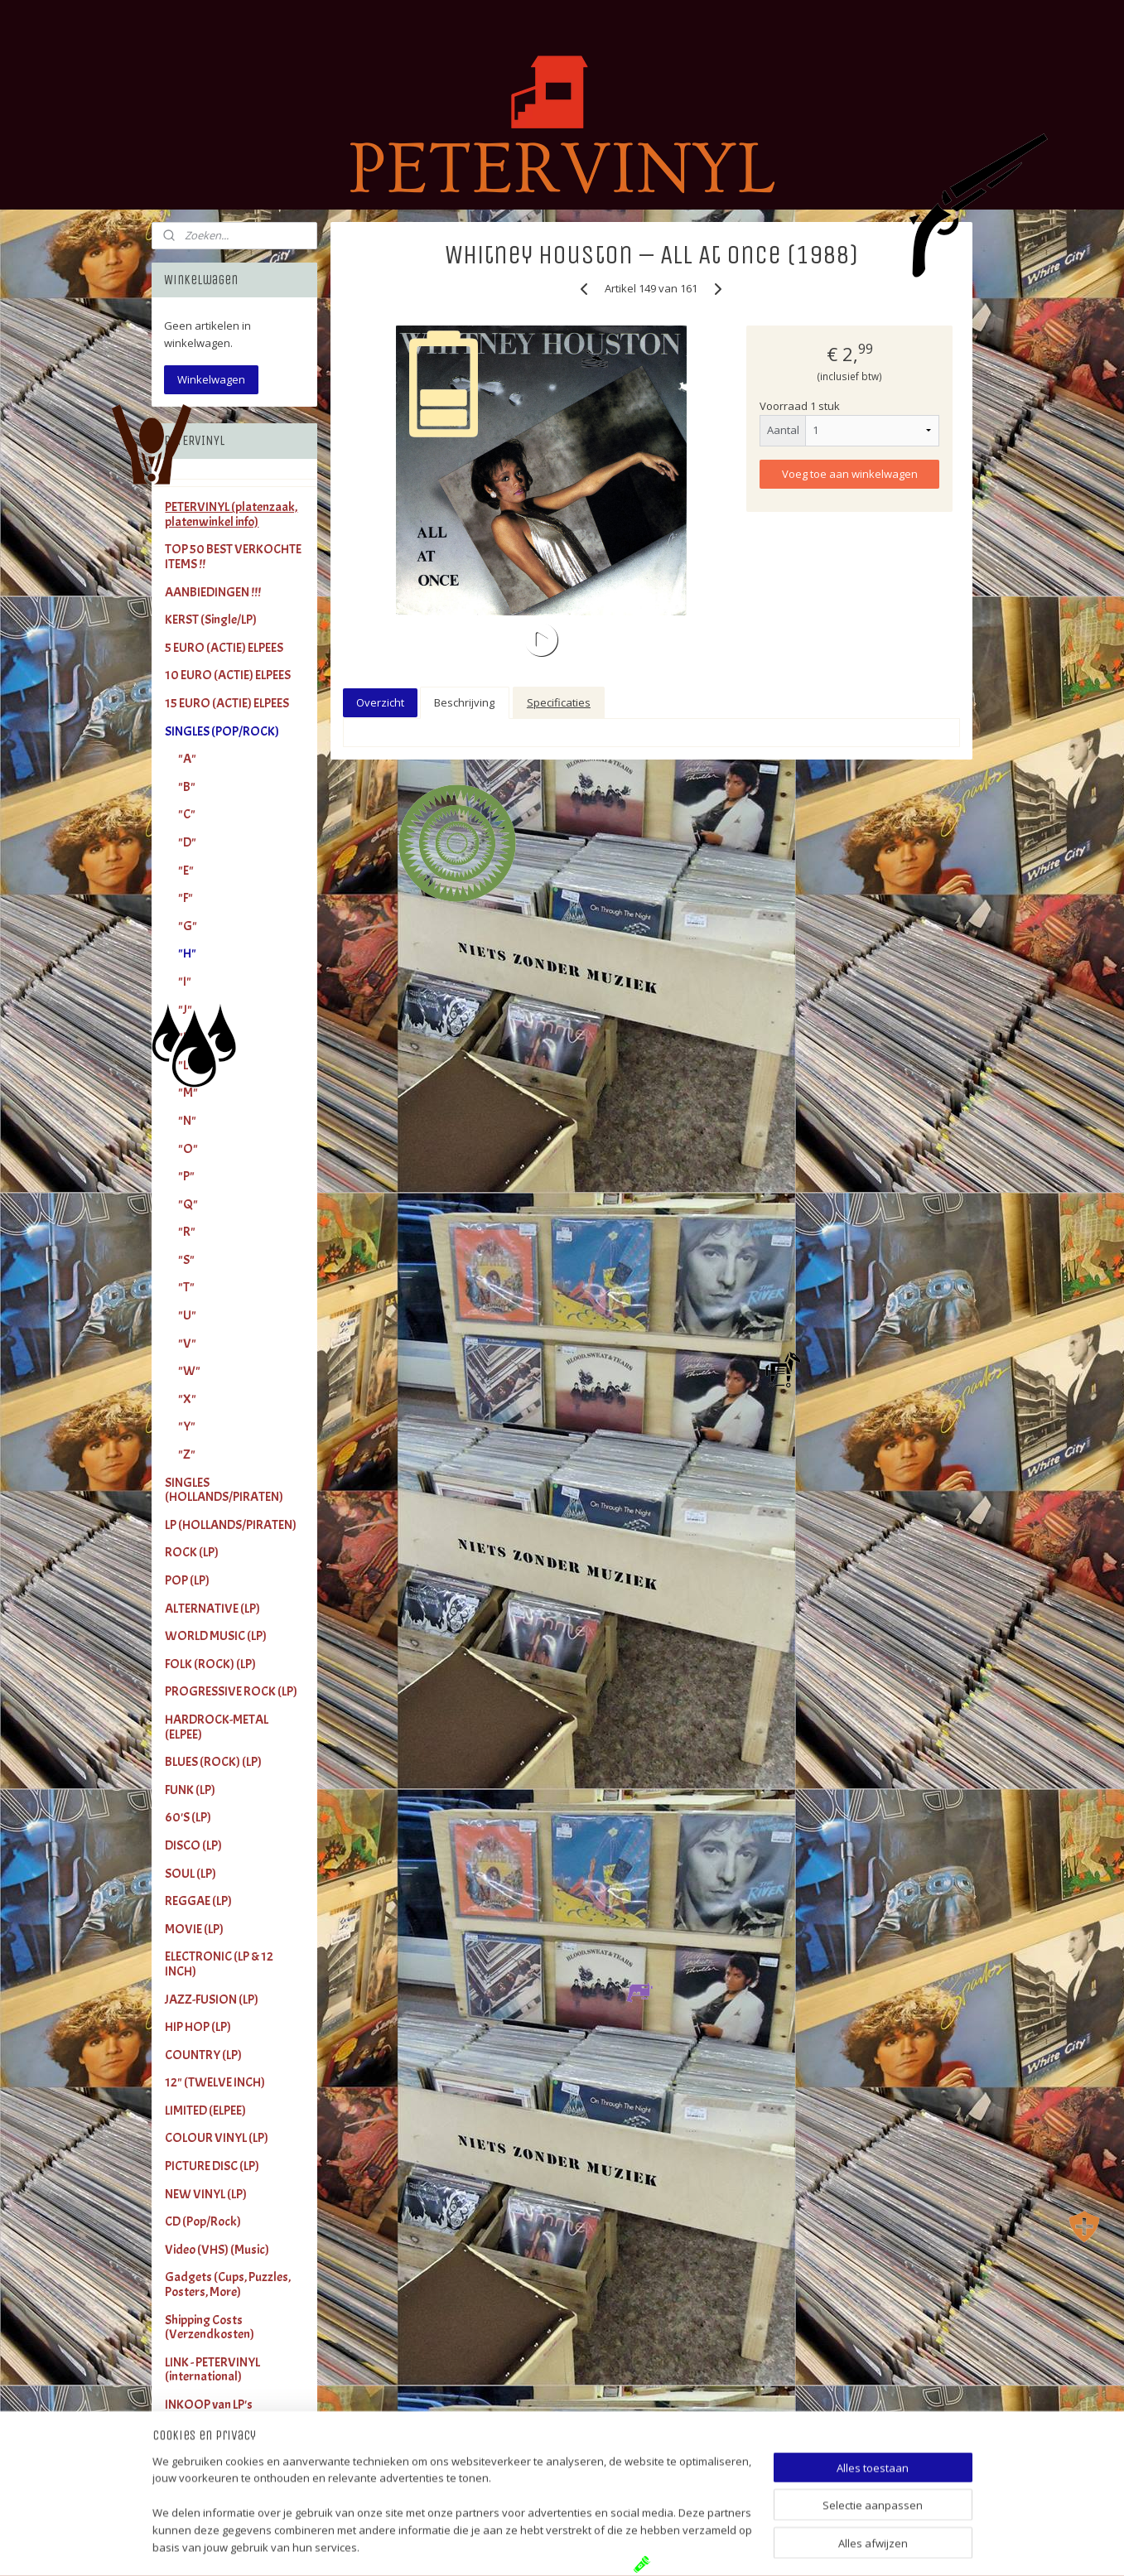  What do you see at coordinates (443, 384) in the screenshot?
I see `indicates battery at 50% charge` at bounding box center [443, 384].